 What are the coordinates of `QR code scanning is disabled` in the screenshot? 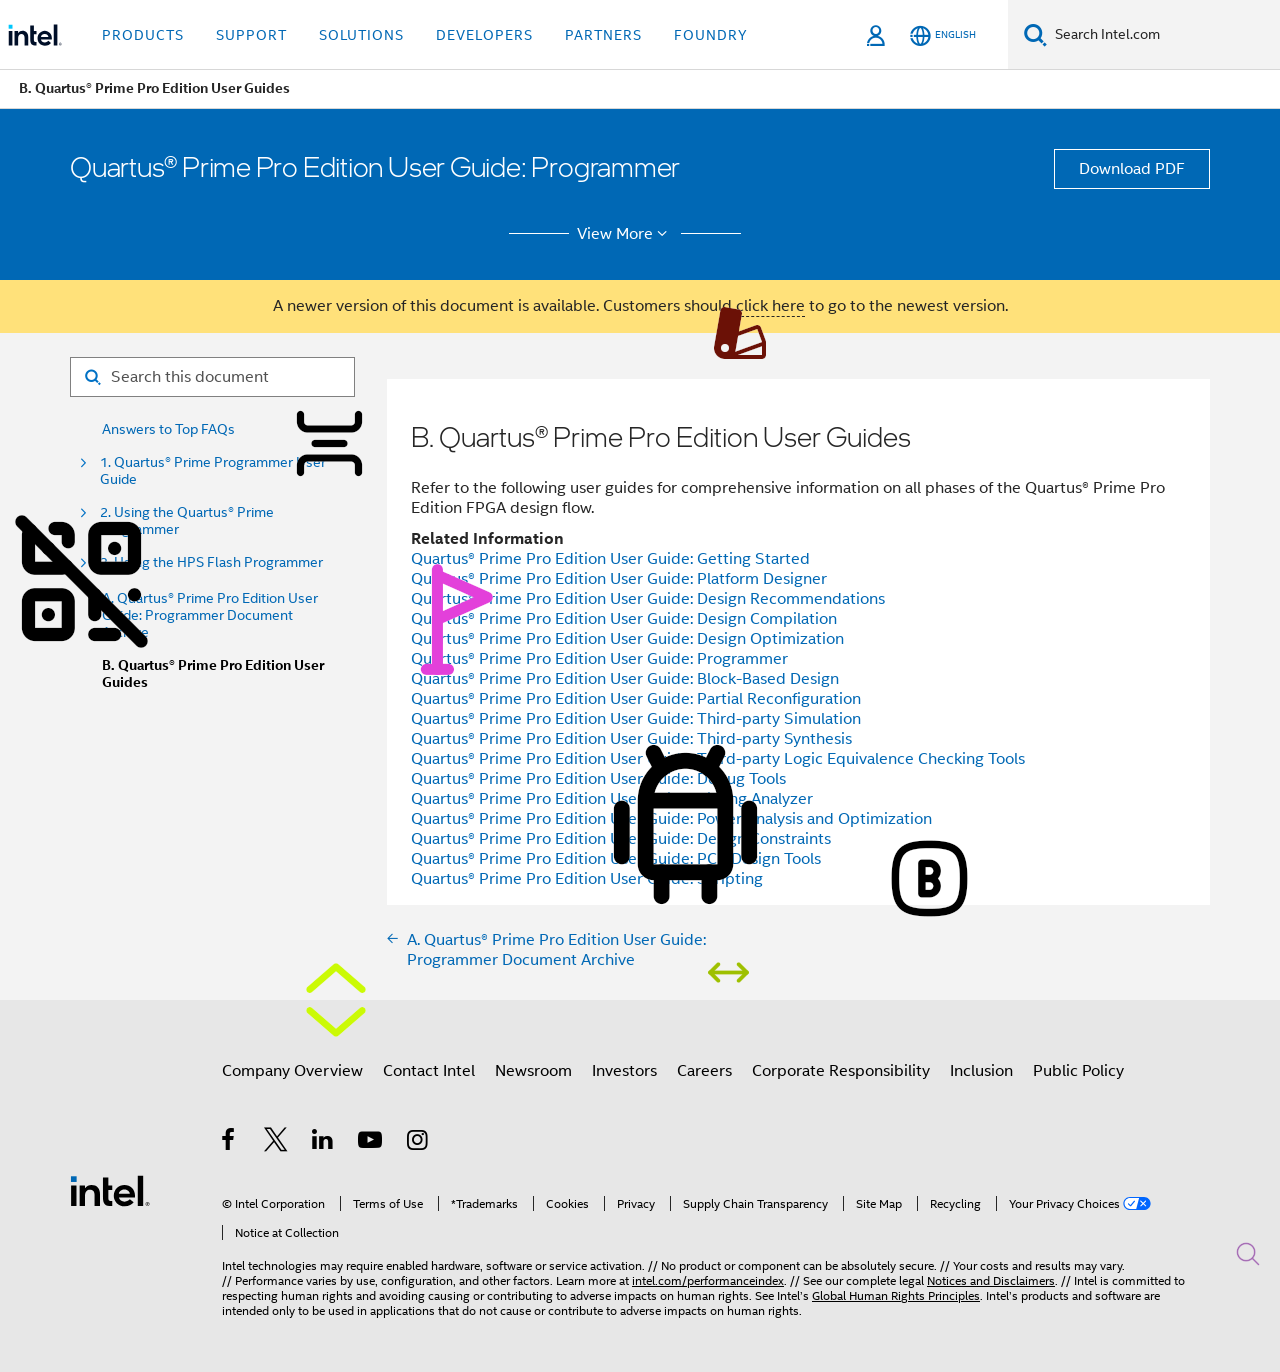 It's located at (81, 581).